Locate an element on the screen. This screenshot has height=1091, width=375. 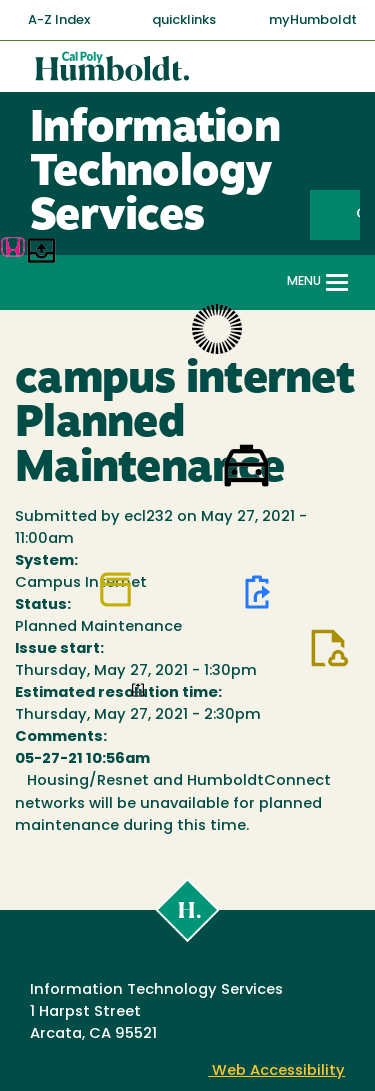
uninstall an application is located at coordinates (138, 690).